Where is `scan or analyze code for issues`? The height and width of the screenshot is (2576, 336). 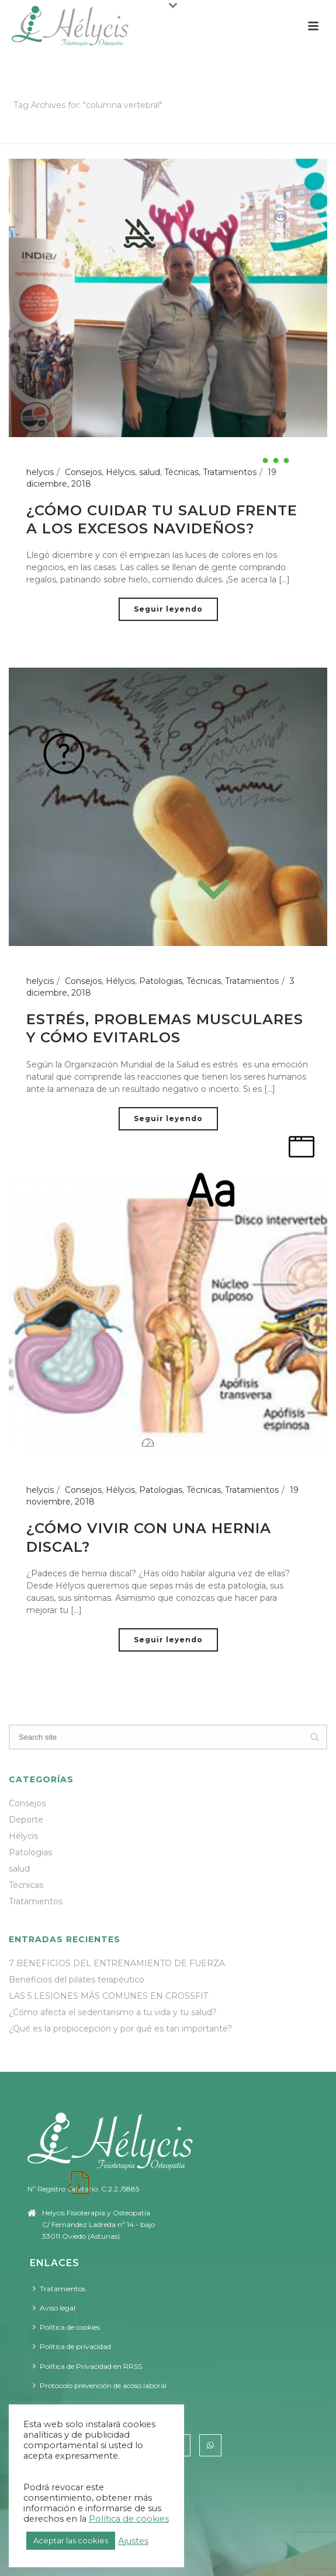
scan or analyze code for issues is located at coordinates (282, 217).